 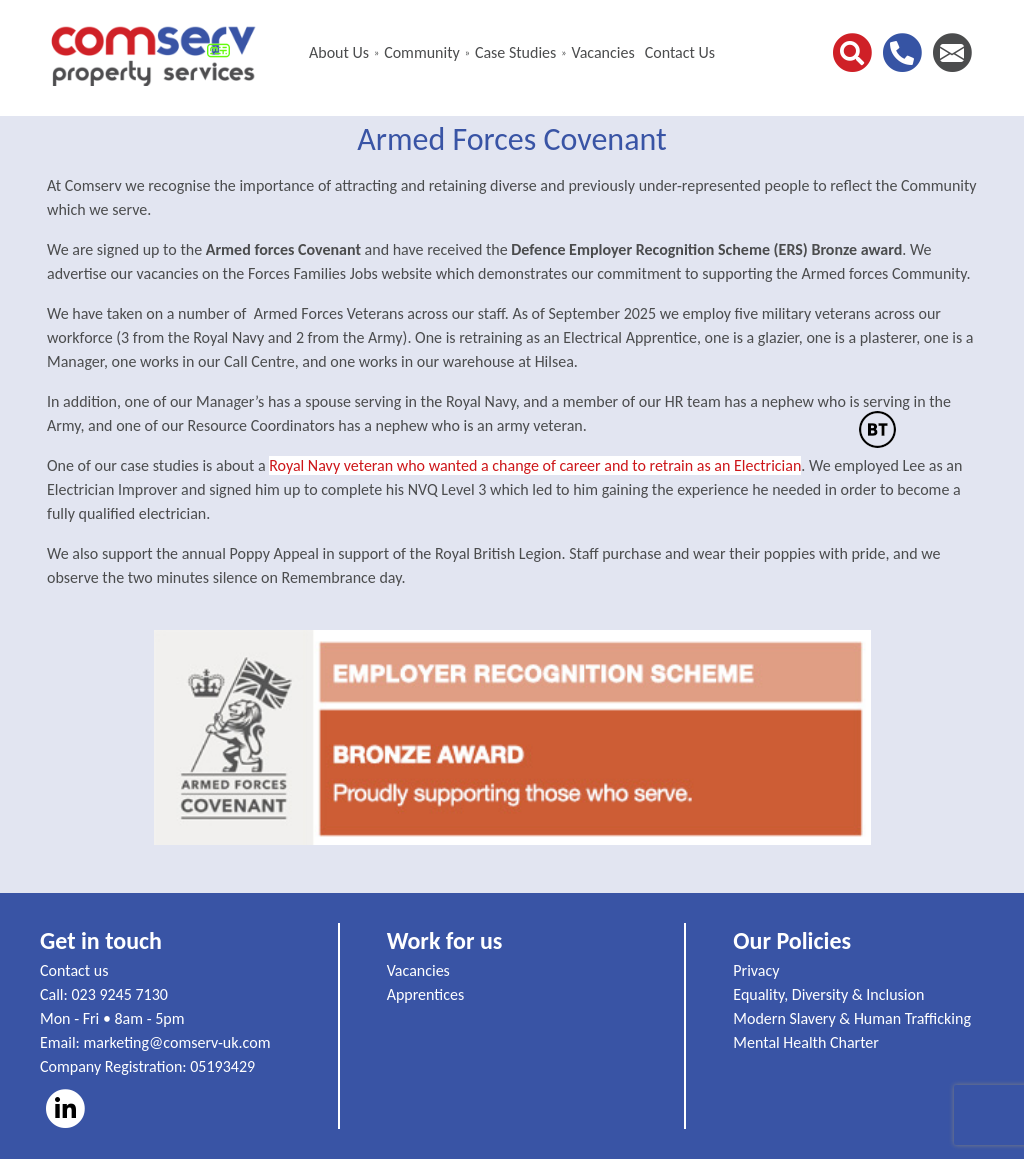 I want to click on open monkeytype typing test website, so click(x=218, y=50).